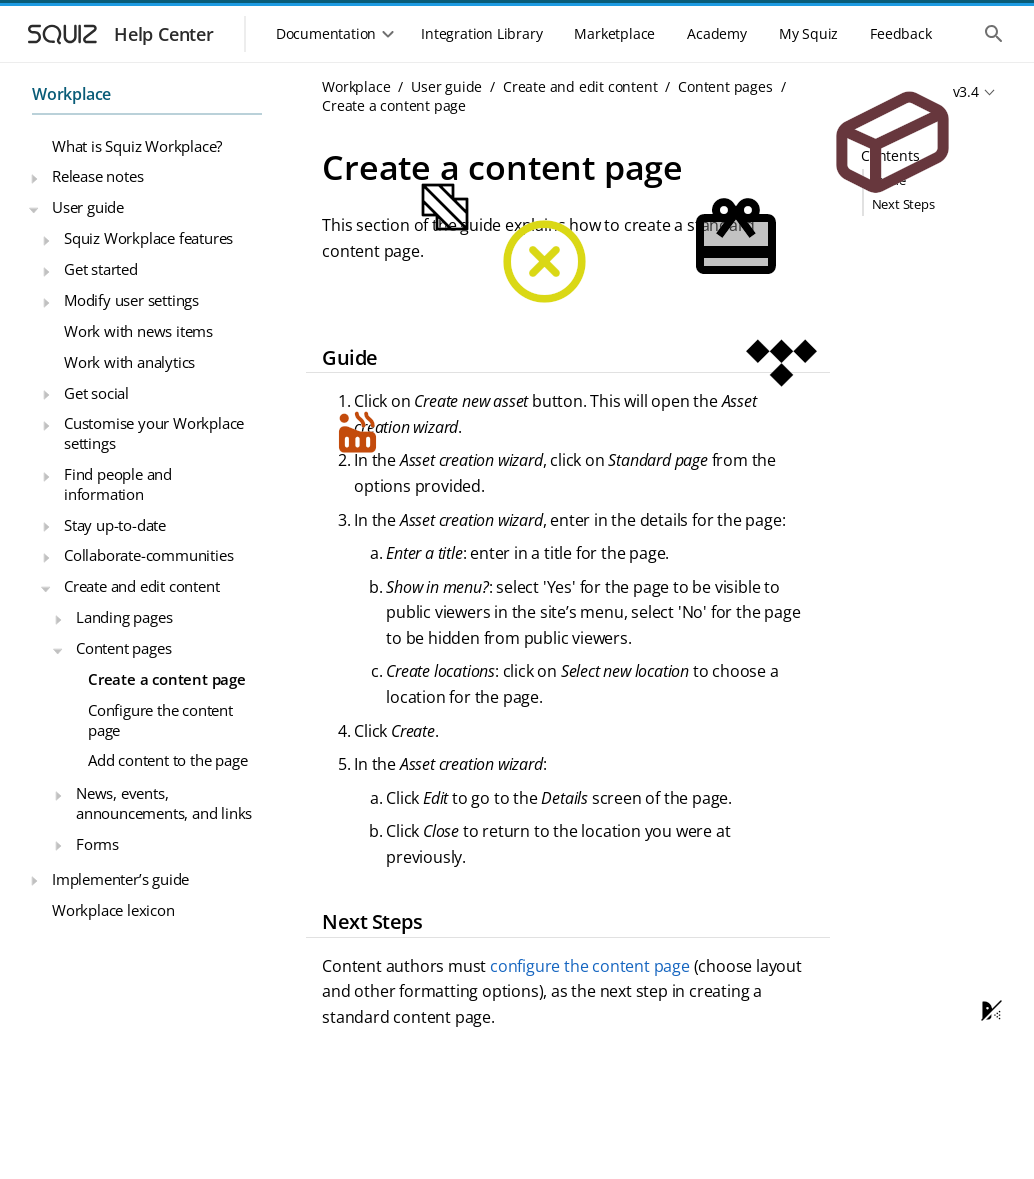  I want to click on indicates coughing is prohibited in this area, so click(991, 1010).